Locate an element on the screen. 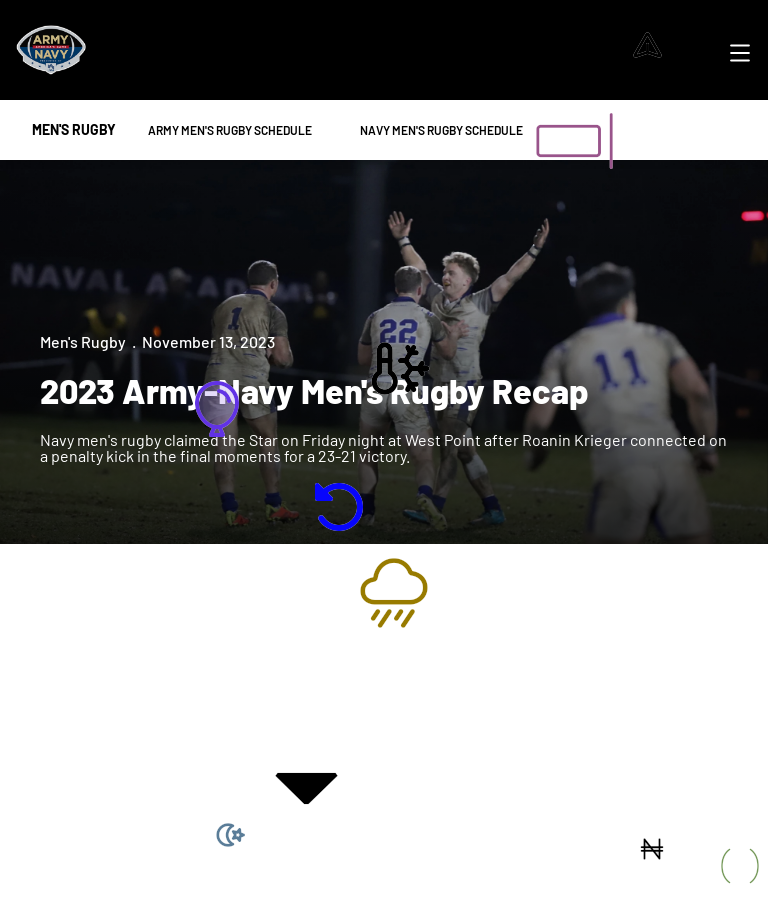  celebration or party event indicator is located at coordinates (217, 409).